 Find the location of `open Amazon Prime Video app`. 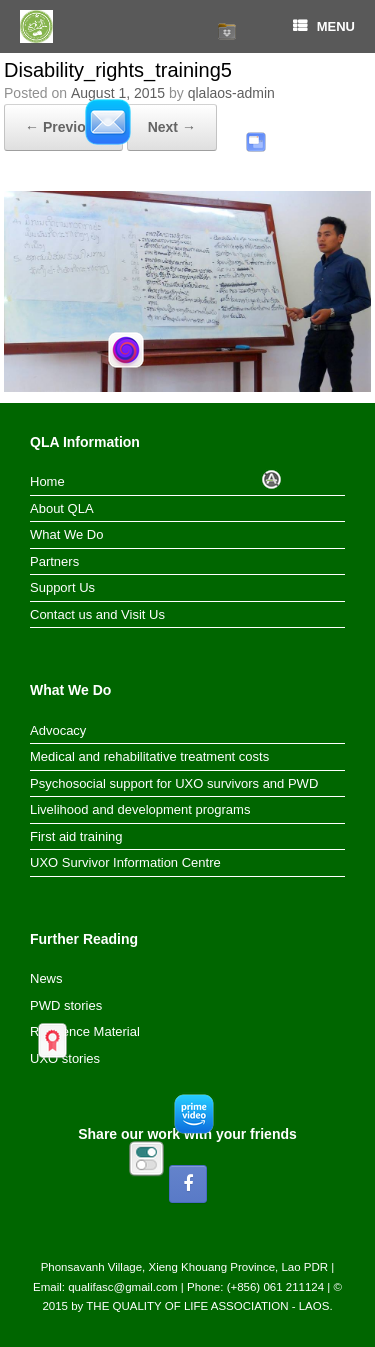

open Amazon Prime Video app is located at coordinates (194, 1114).